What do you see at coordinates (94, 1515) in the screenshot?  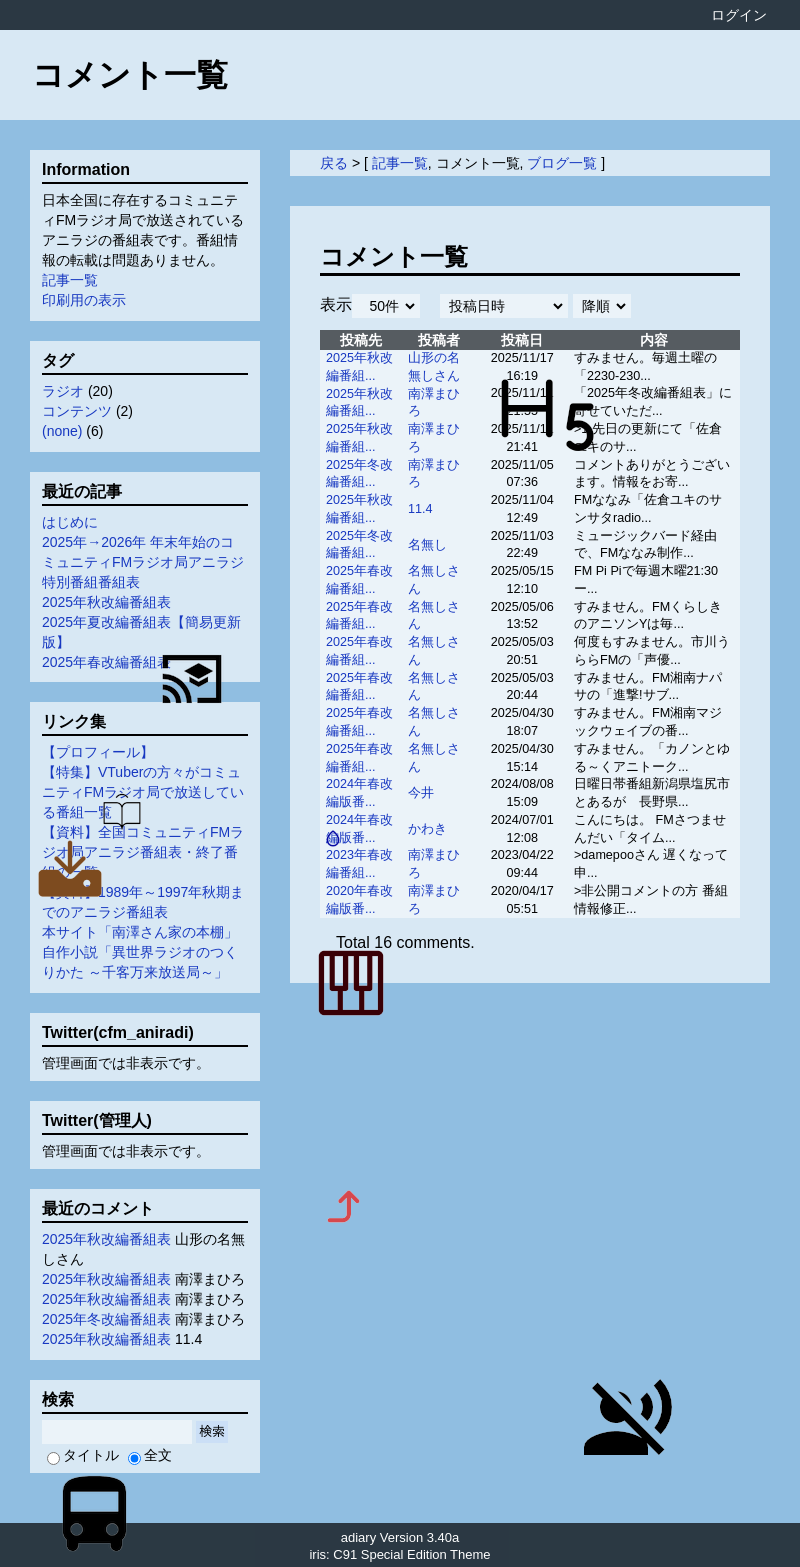 I see `view bus routes and schedules` at bounding box center [94, 1515].